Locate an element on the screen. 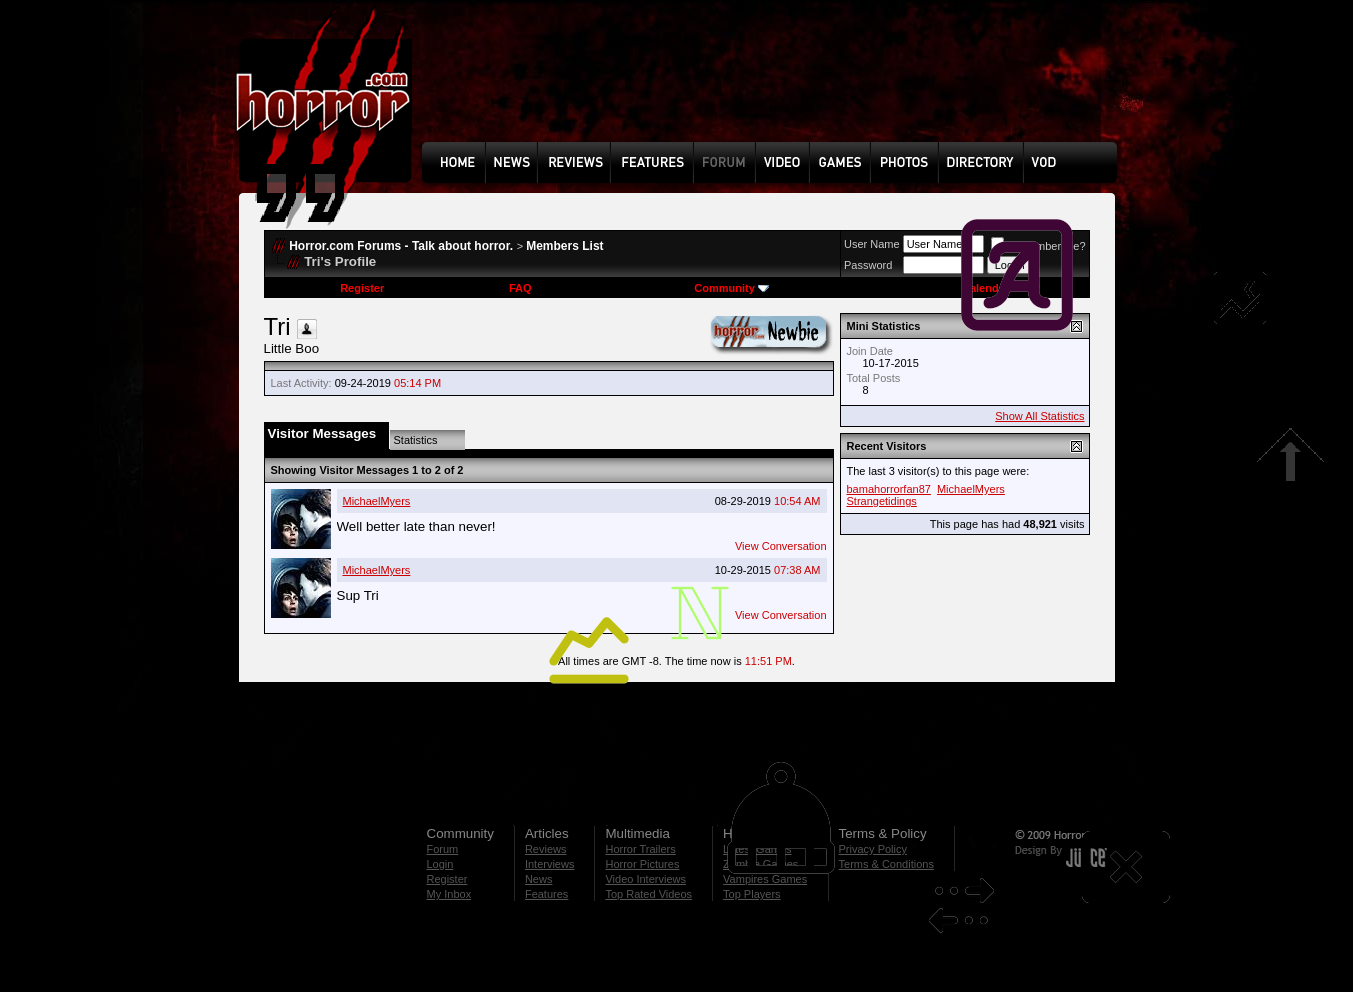 Image resolution: width=1353 pixels, height=992 pixels. change font or typeface settings is located at coordinates (1017, 275).